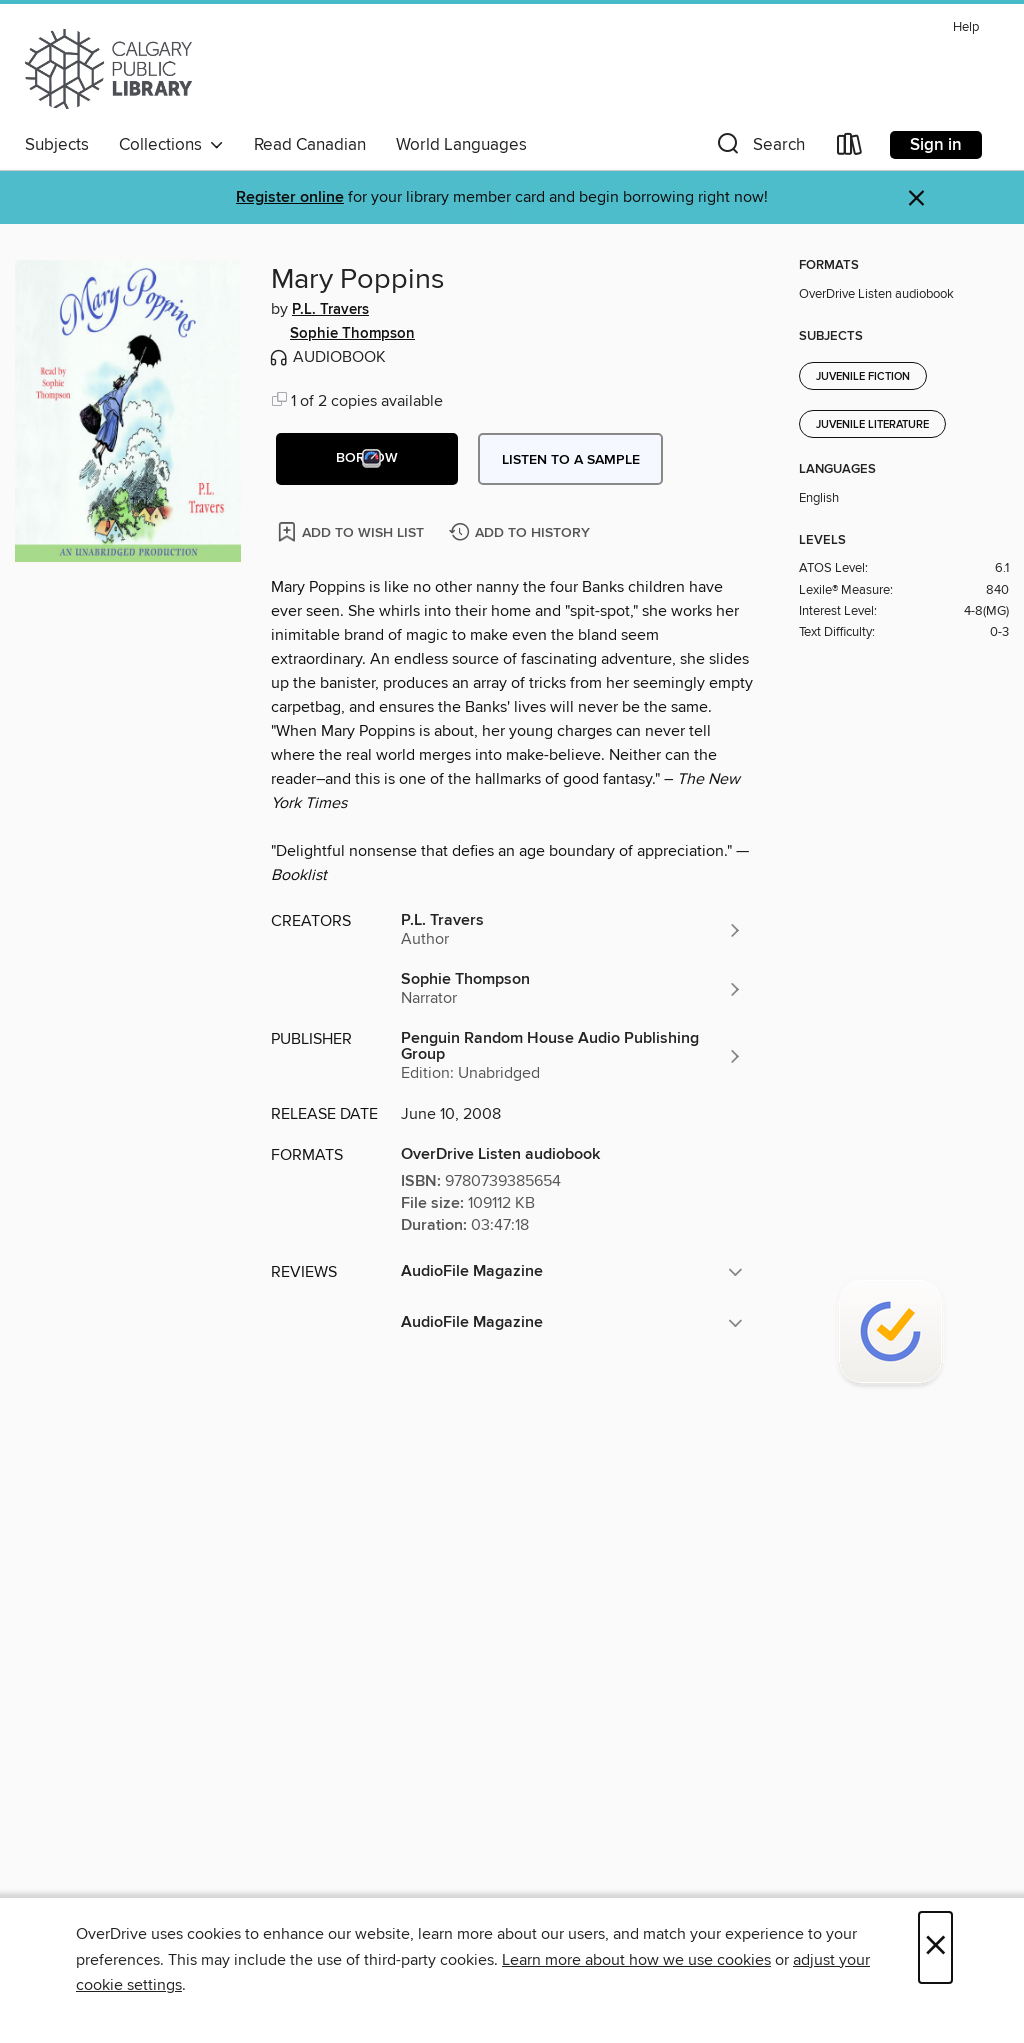 The height and width of the screenshot is (2043, 1024). I want to click on open TickTick task manager app, so click(890, 1331).